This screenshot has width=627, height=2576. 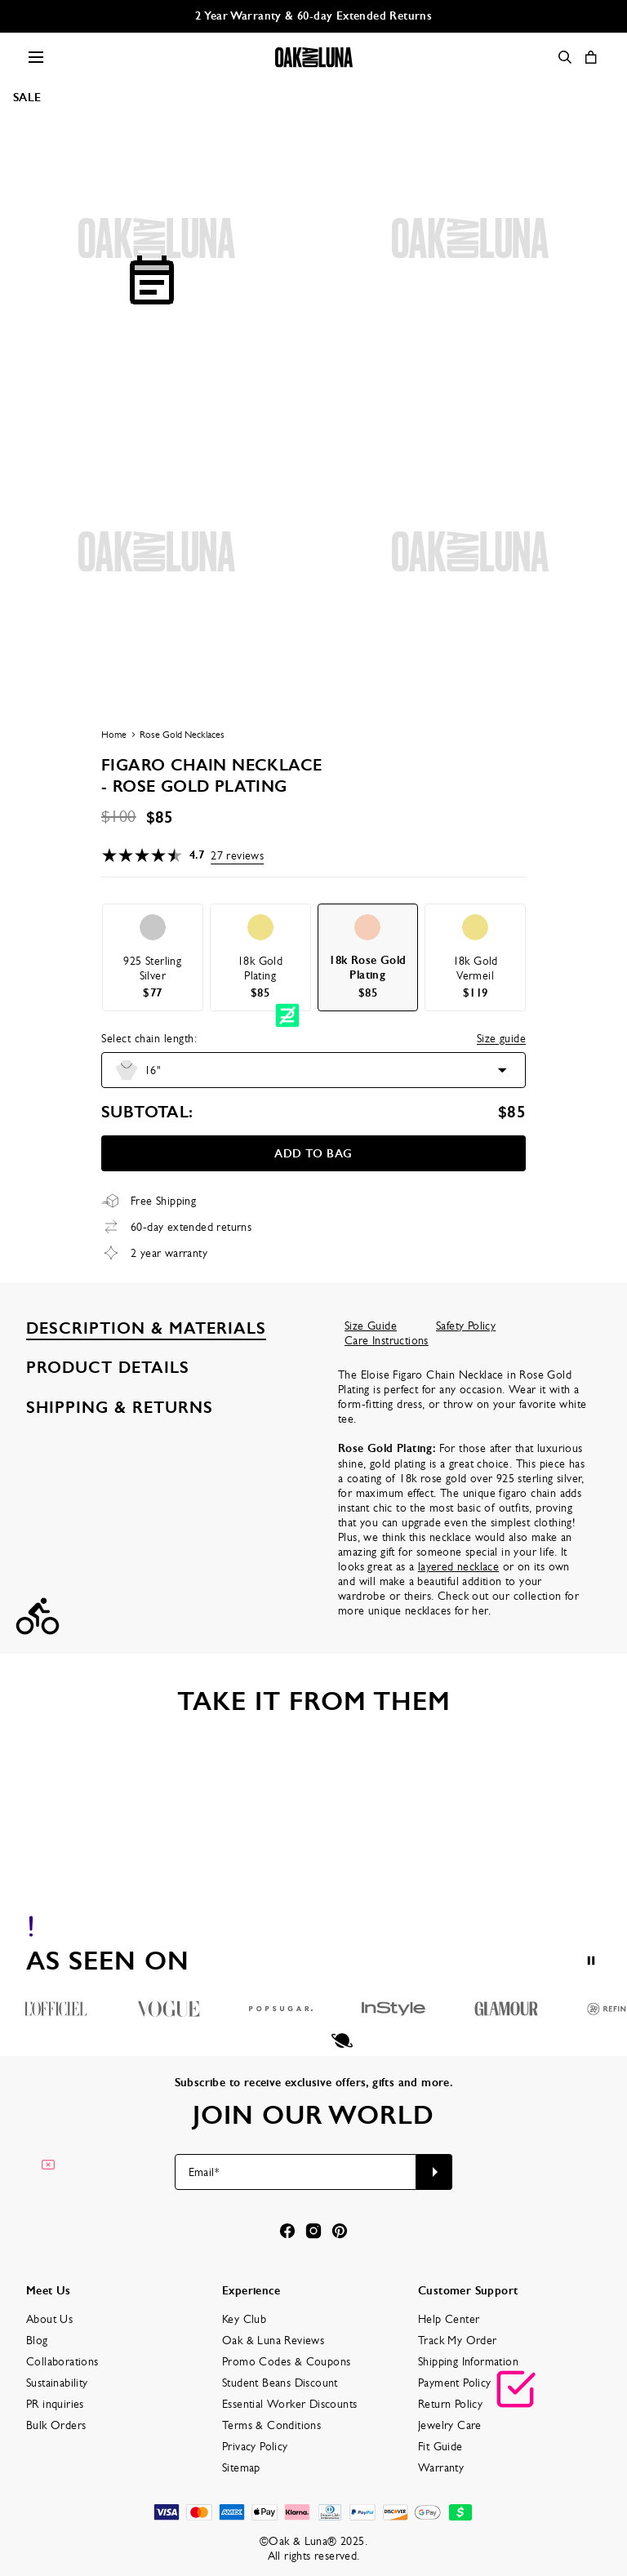 What do you see at coordinates (342, 2041) in the screenshot?
I see `explore global or worldwide content` at bounding box center [342, 2041].